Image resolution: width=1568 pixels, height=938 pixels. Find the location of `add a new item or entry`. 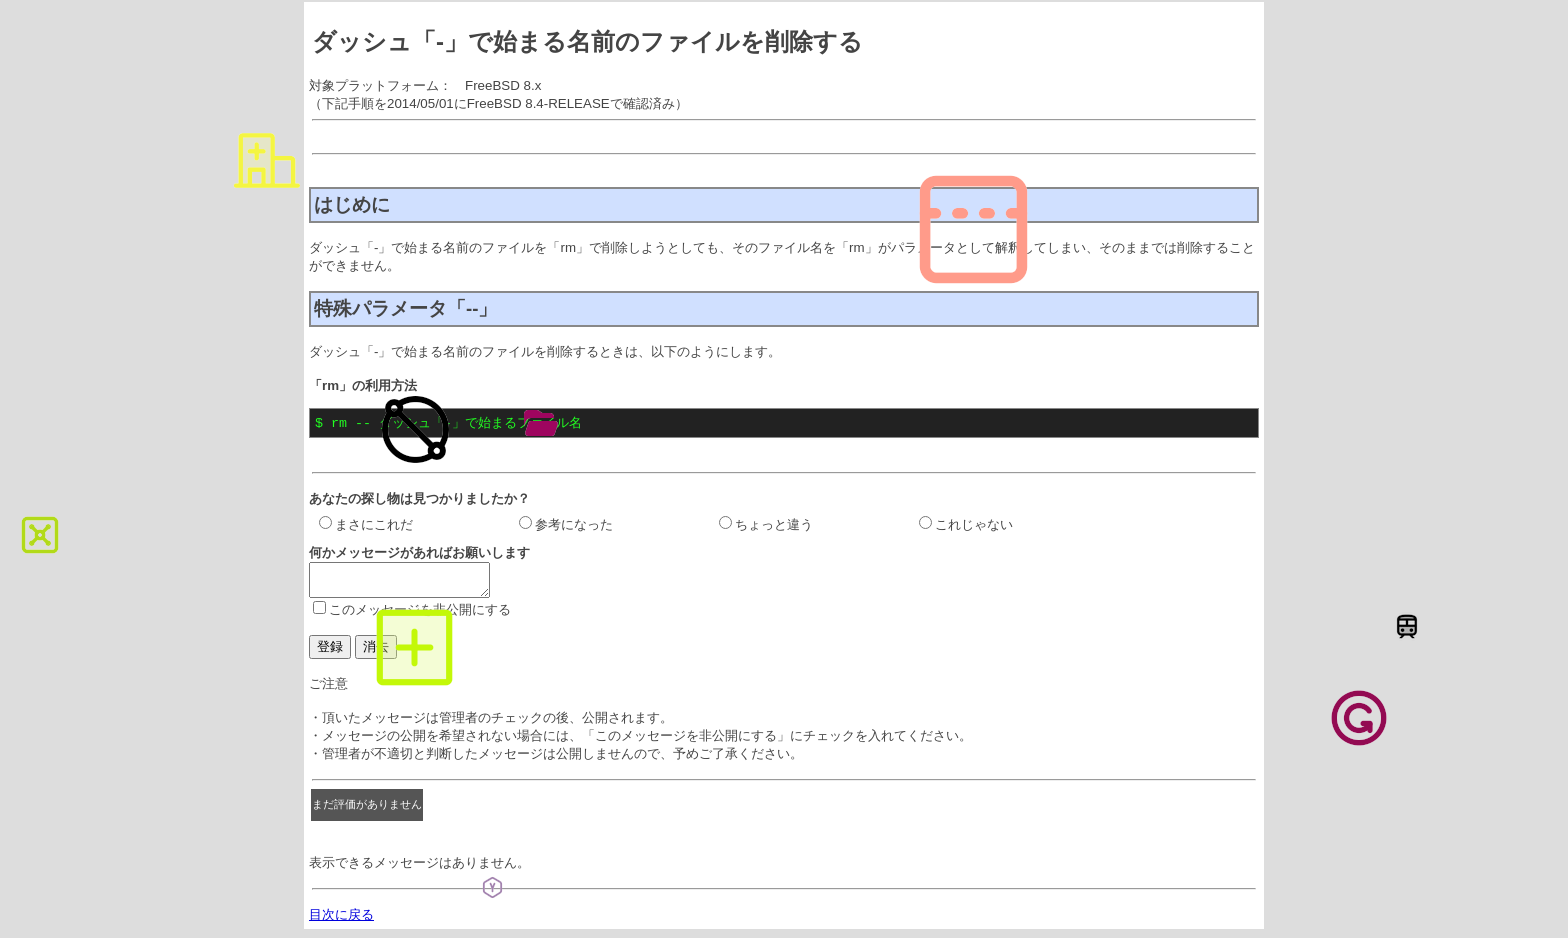

add a new item or entry is located at coordinates (414, 647).